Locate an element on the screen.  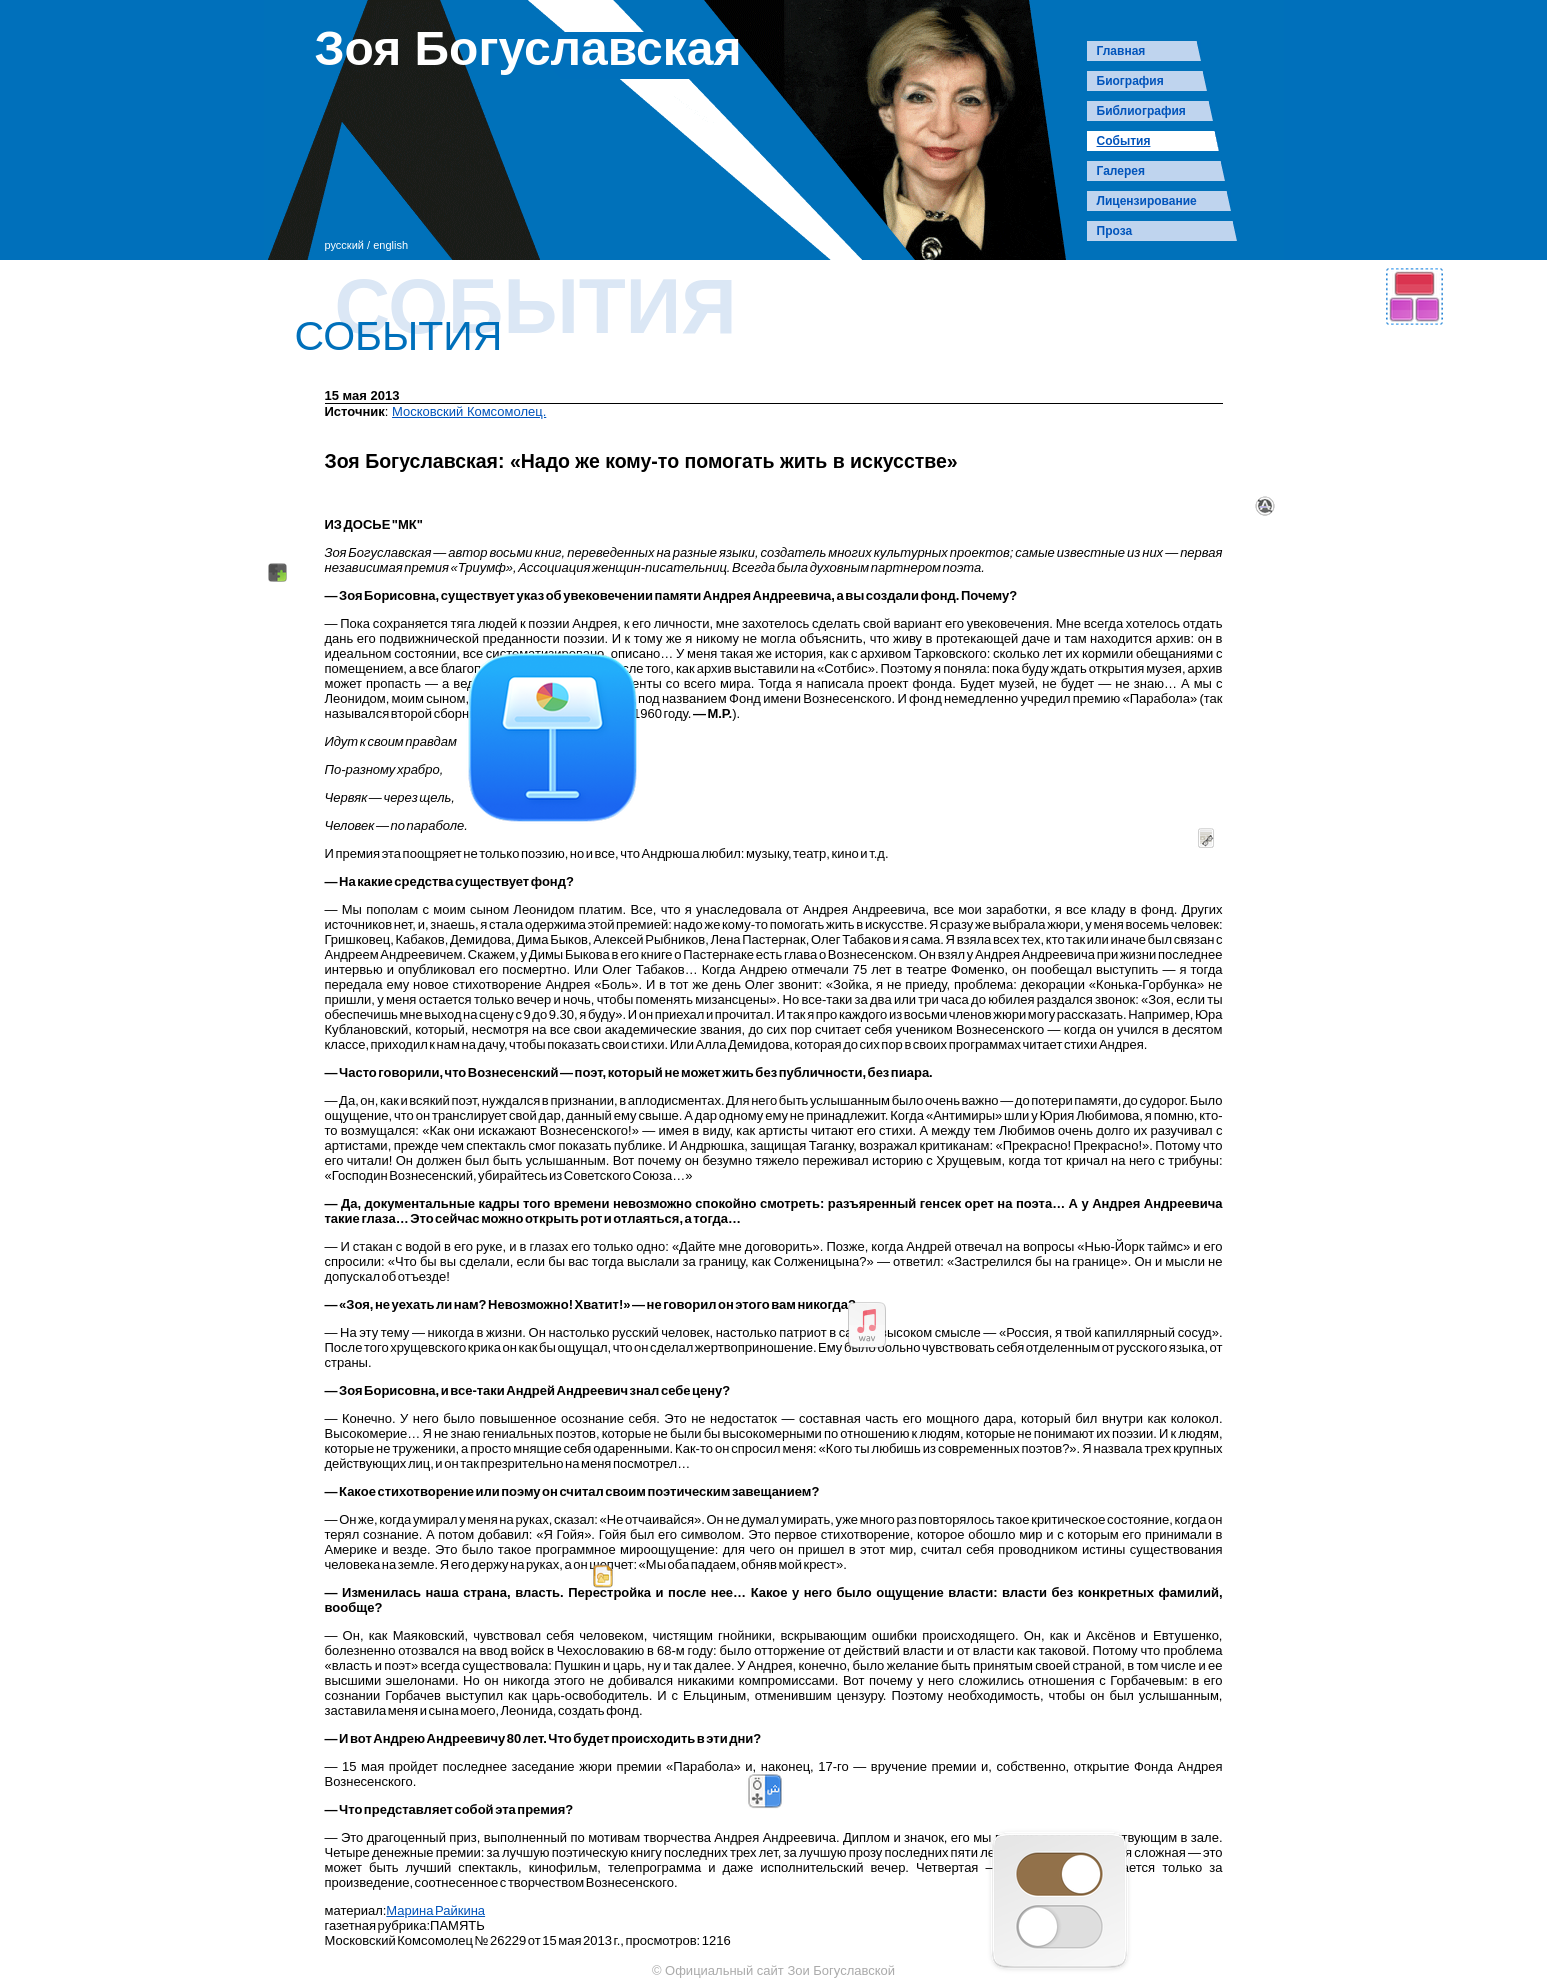
select all items in the current view is located at coordinates (1414, 296).